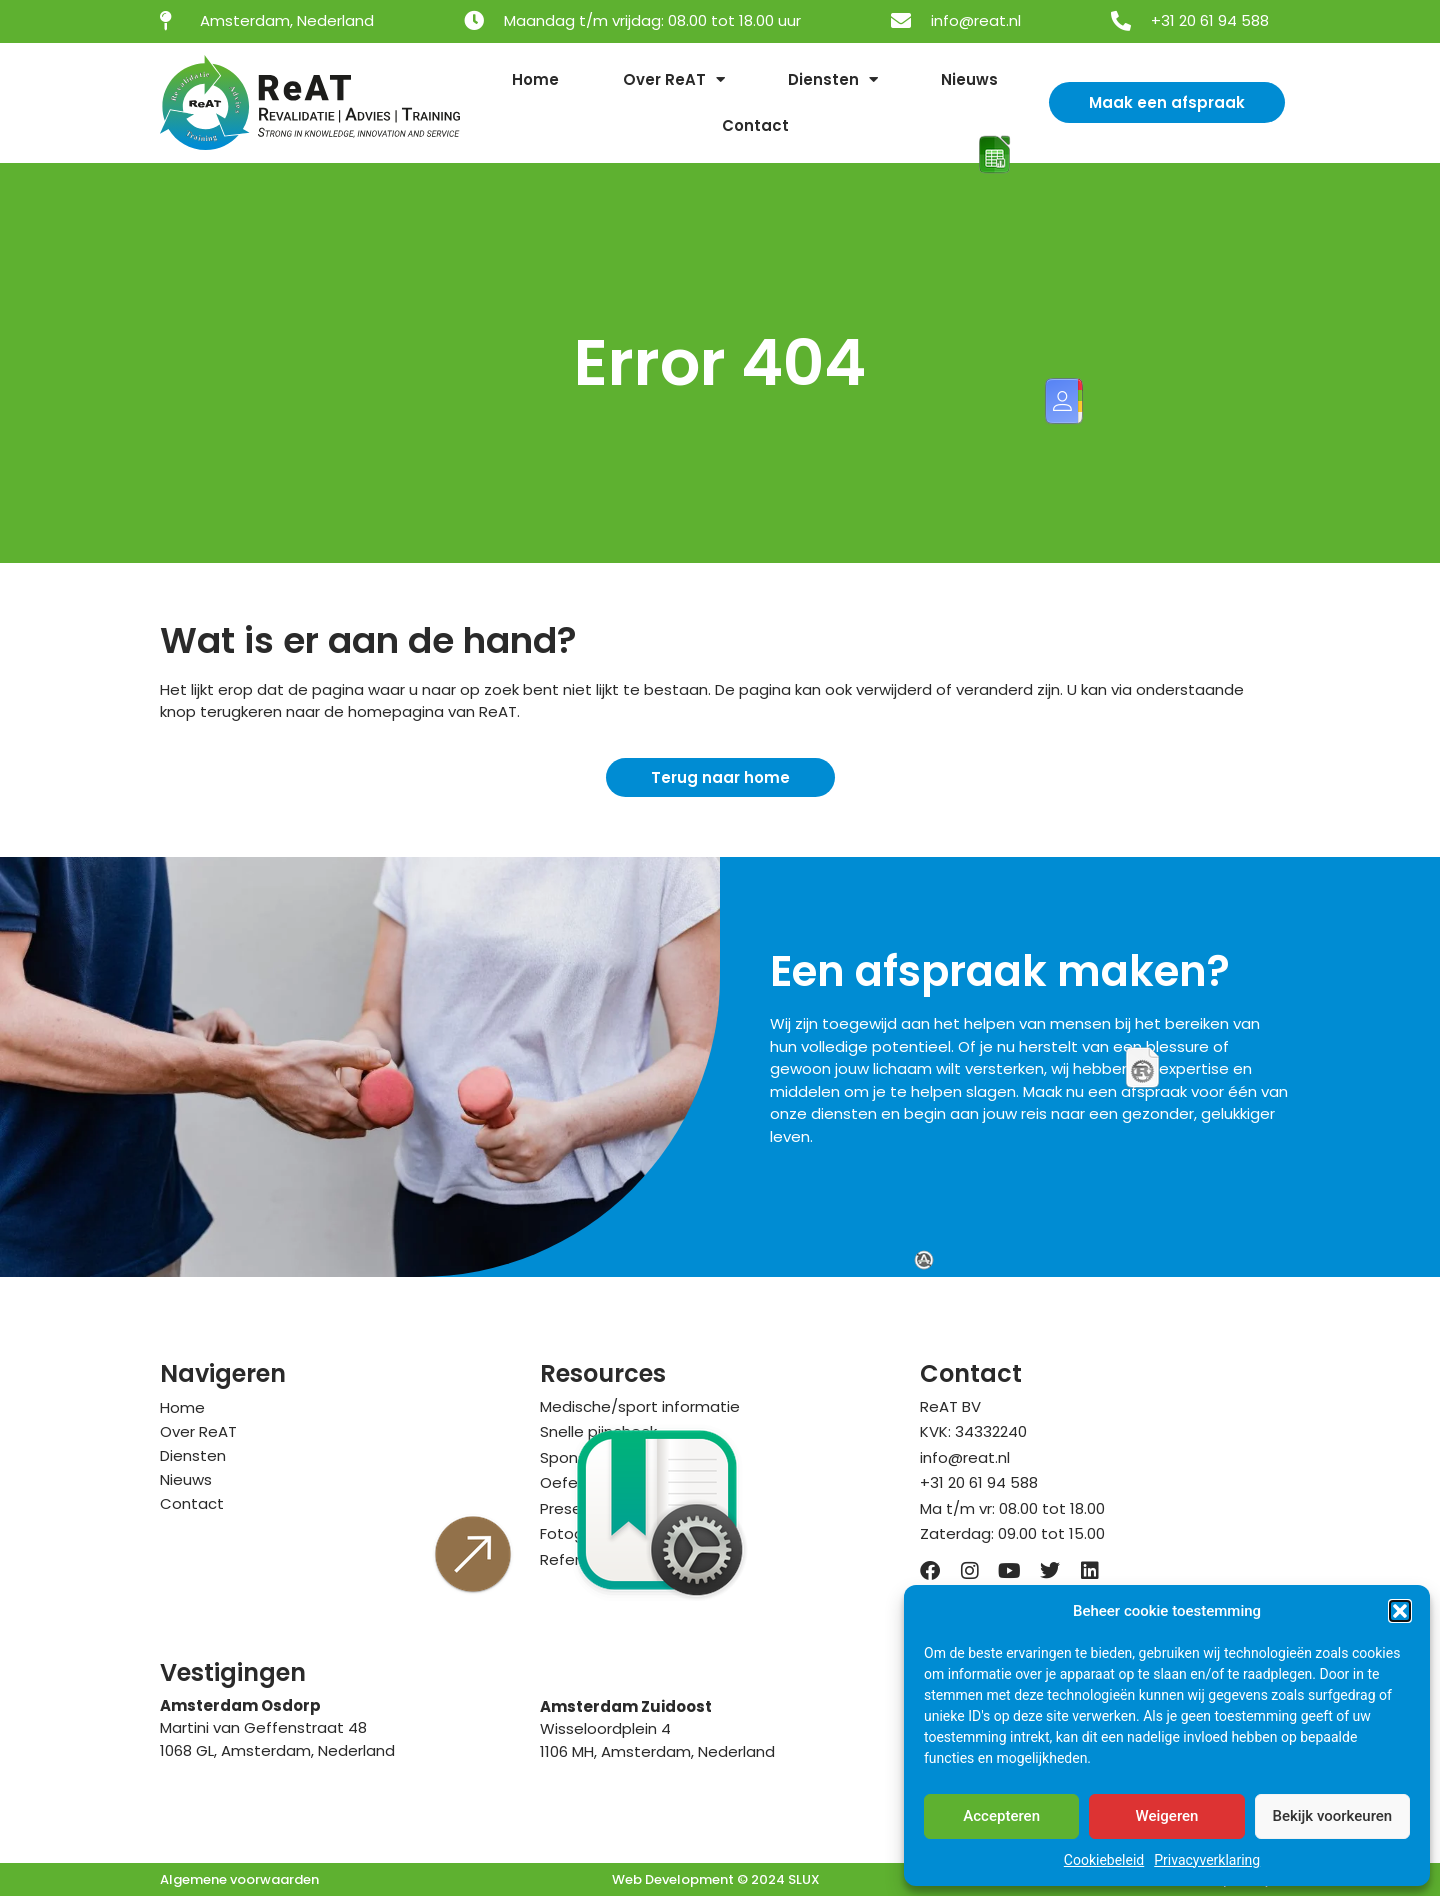 The width and height of the screenshot is (1440, 1896). I want to click on open address book application, so click(1064, 401).